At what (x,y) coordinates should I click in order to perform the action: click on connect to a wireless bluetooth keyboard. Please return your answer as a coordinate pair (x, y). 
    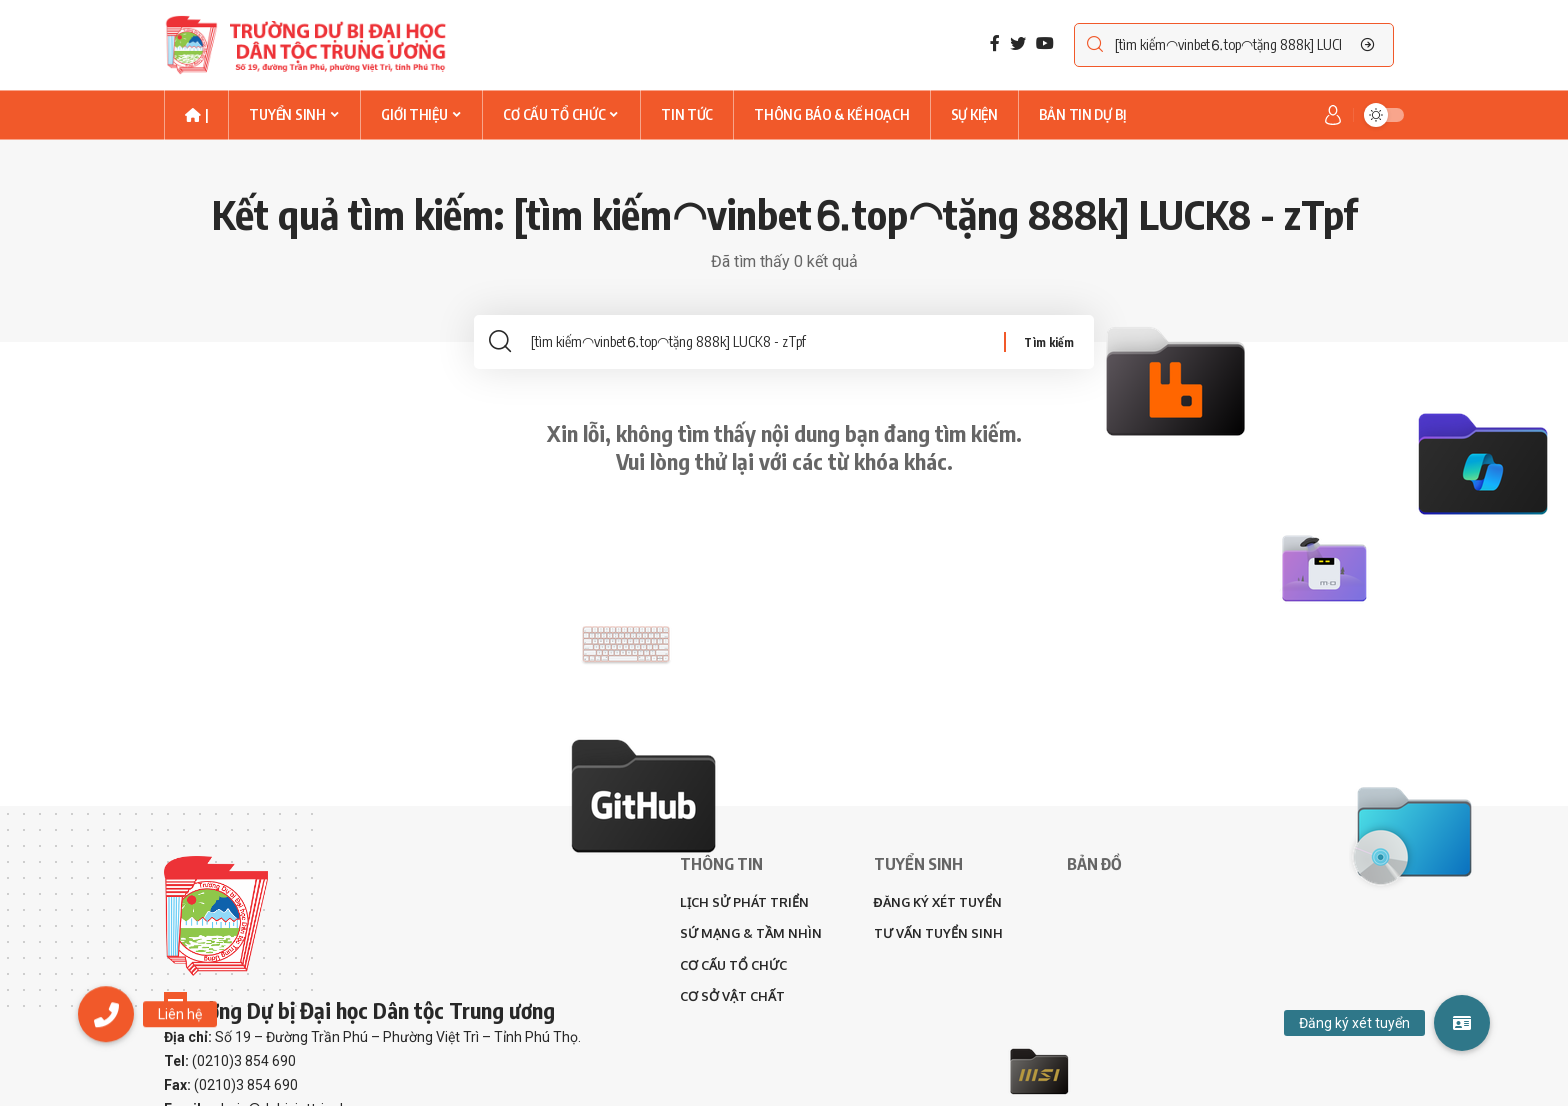
    Looking at the image, I should click on (626, 644).